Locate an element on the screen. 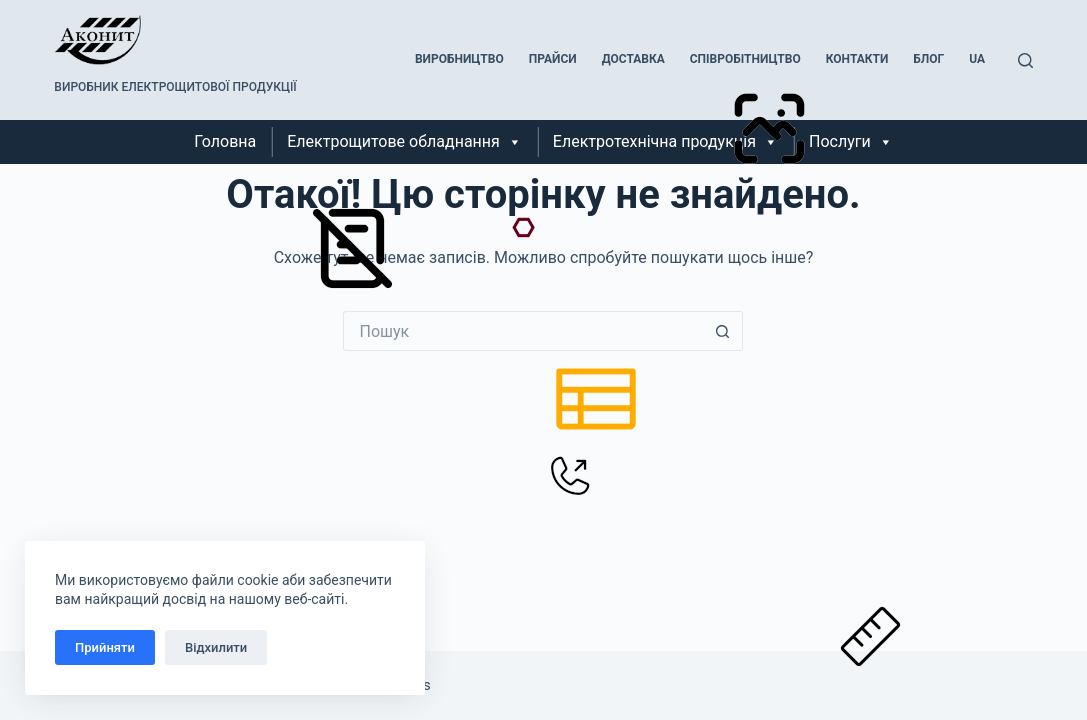 The image size is (1087, 720). view data in table format is located at coordinates (596, 399).